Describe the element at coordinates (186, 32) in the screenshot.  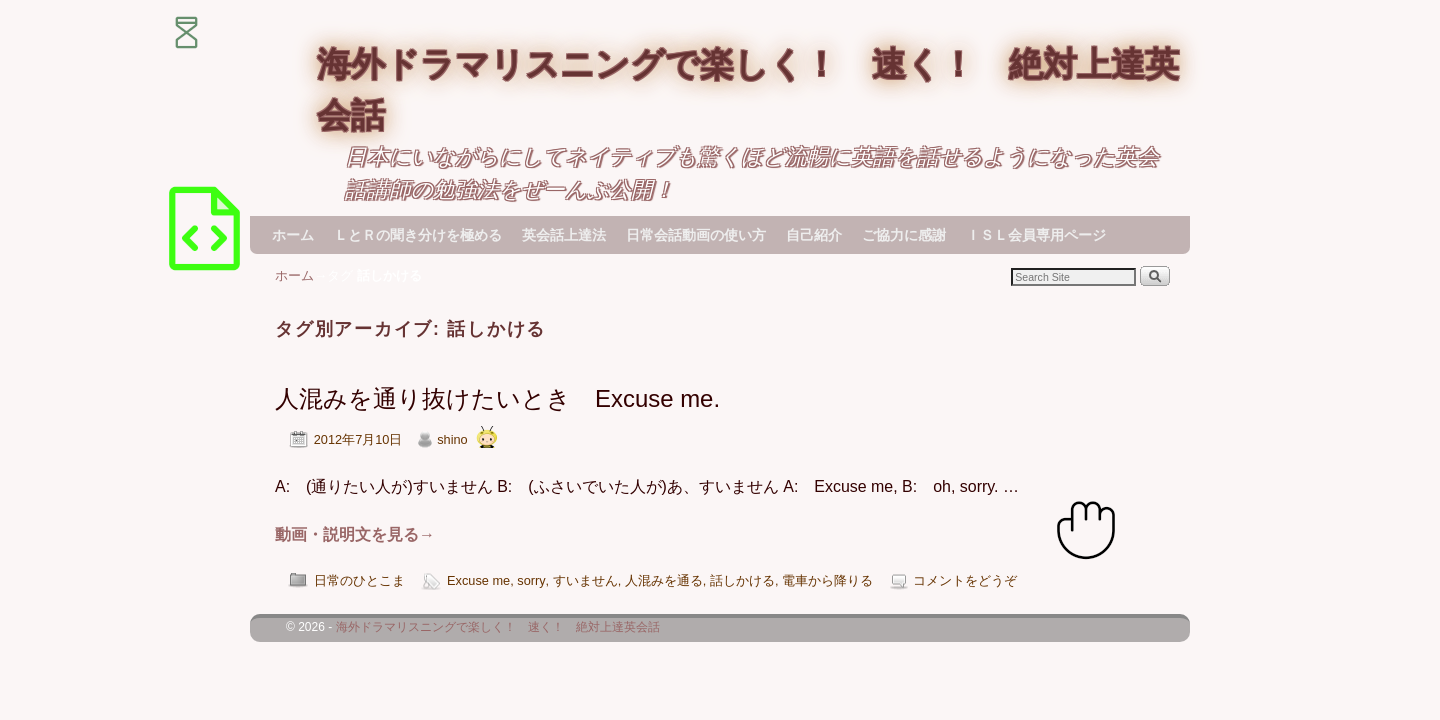
I see `indicates a timer or countdown in progress` at that location.